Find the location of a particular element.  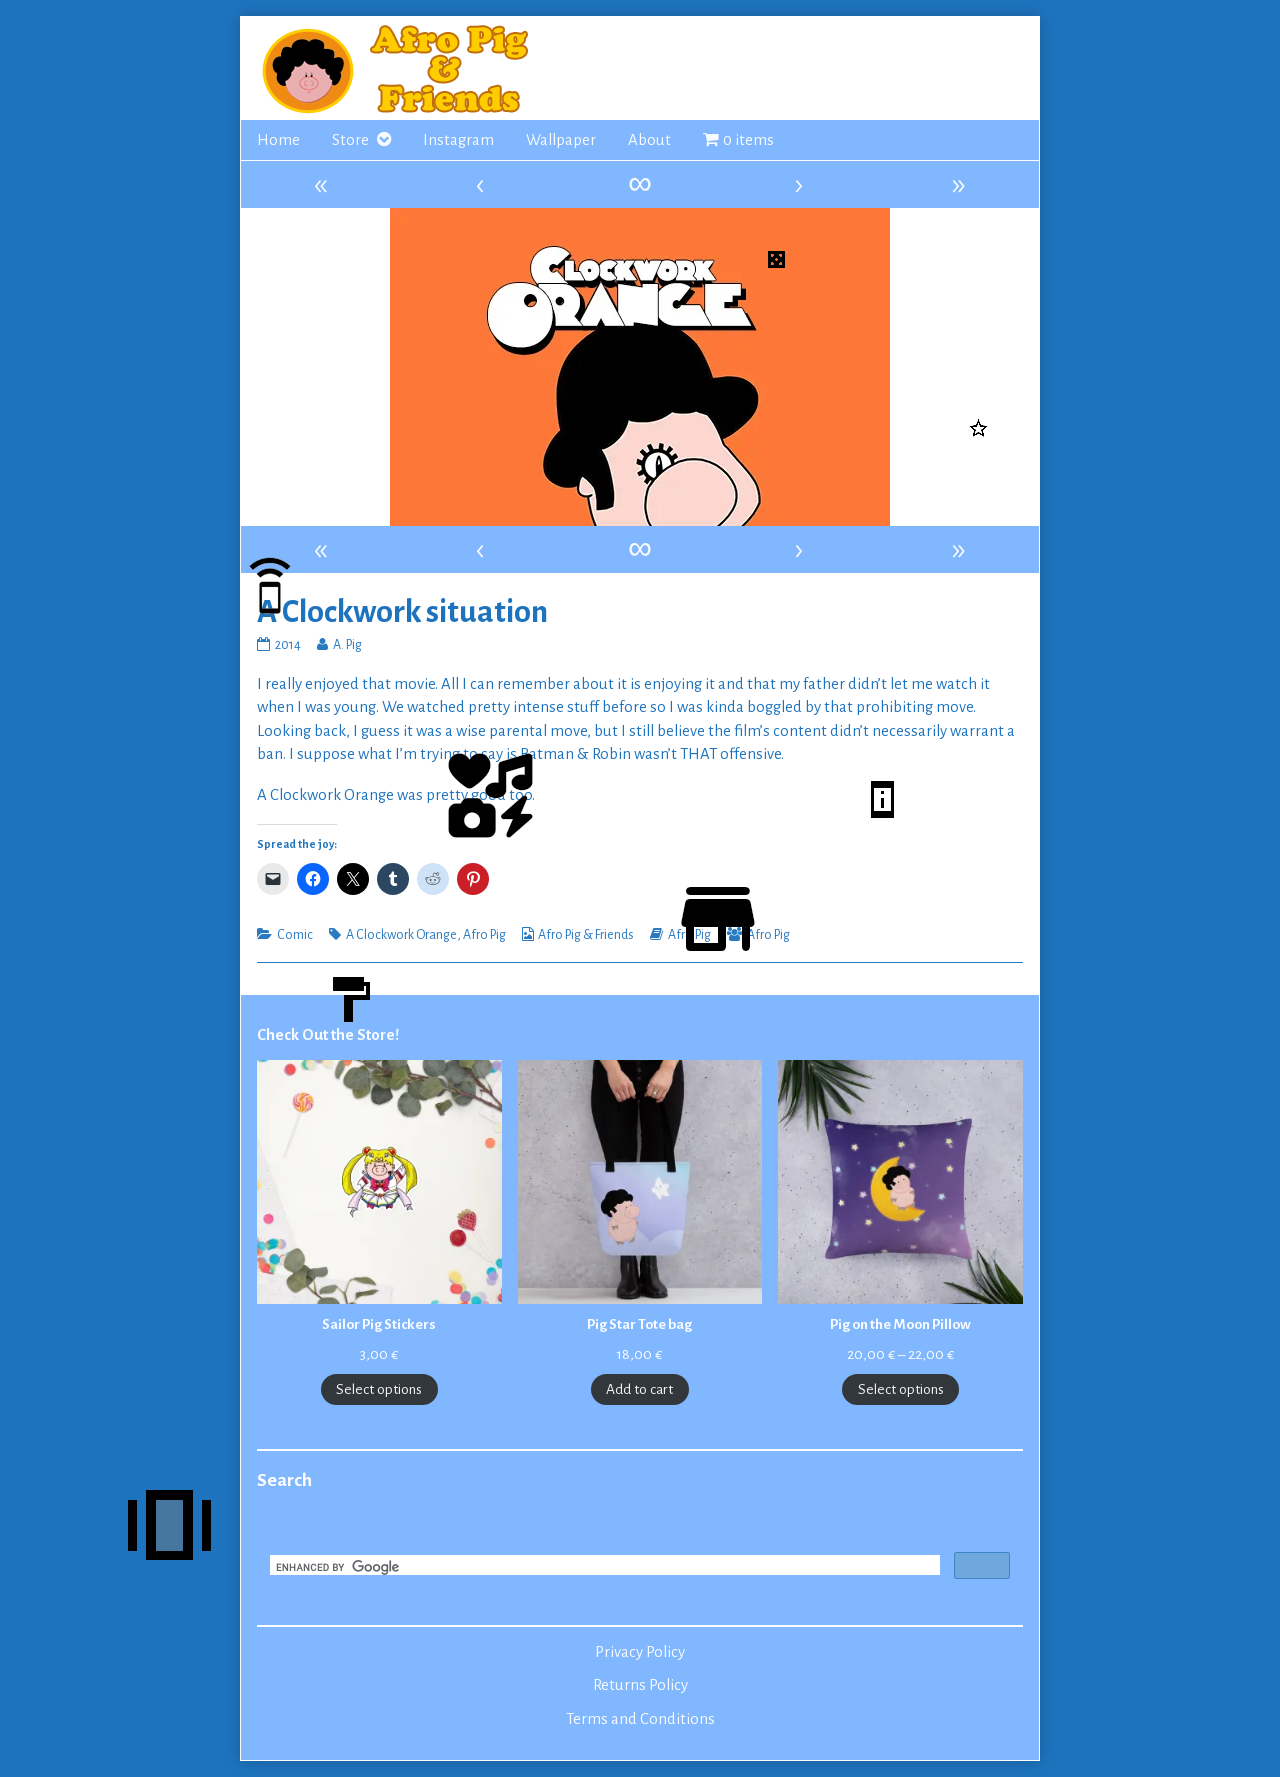

access the store or marketplace is located at coordinates (718, 919).